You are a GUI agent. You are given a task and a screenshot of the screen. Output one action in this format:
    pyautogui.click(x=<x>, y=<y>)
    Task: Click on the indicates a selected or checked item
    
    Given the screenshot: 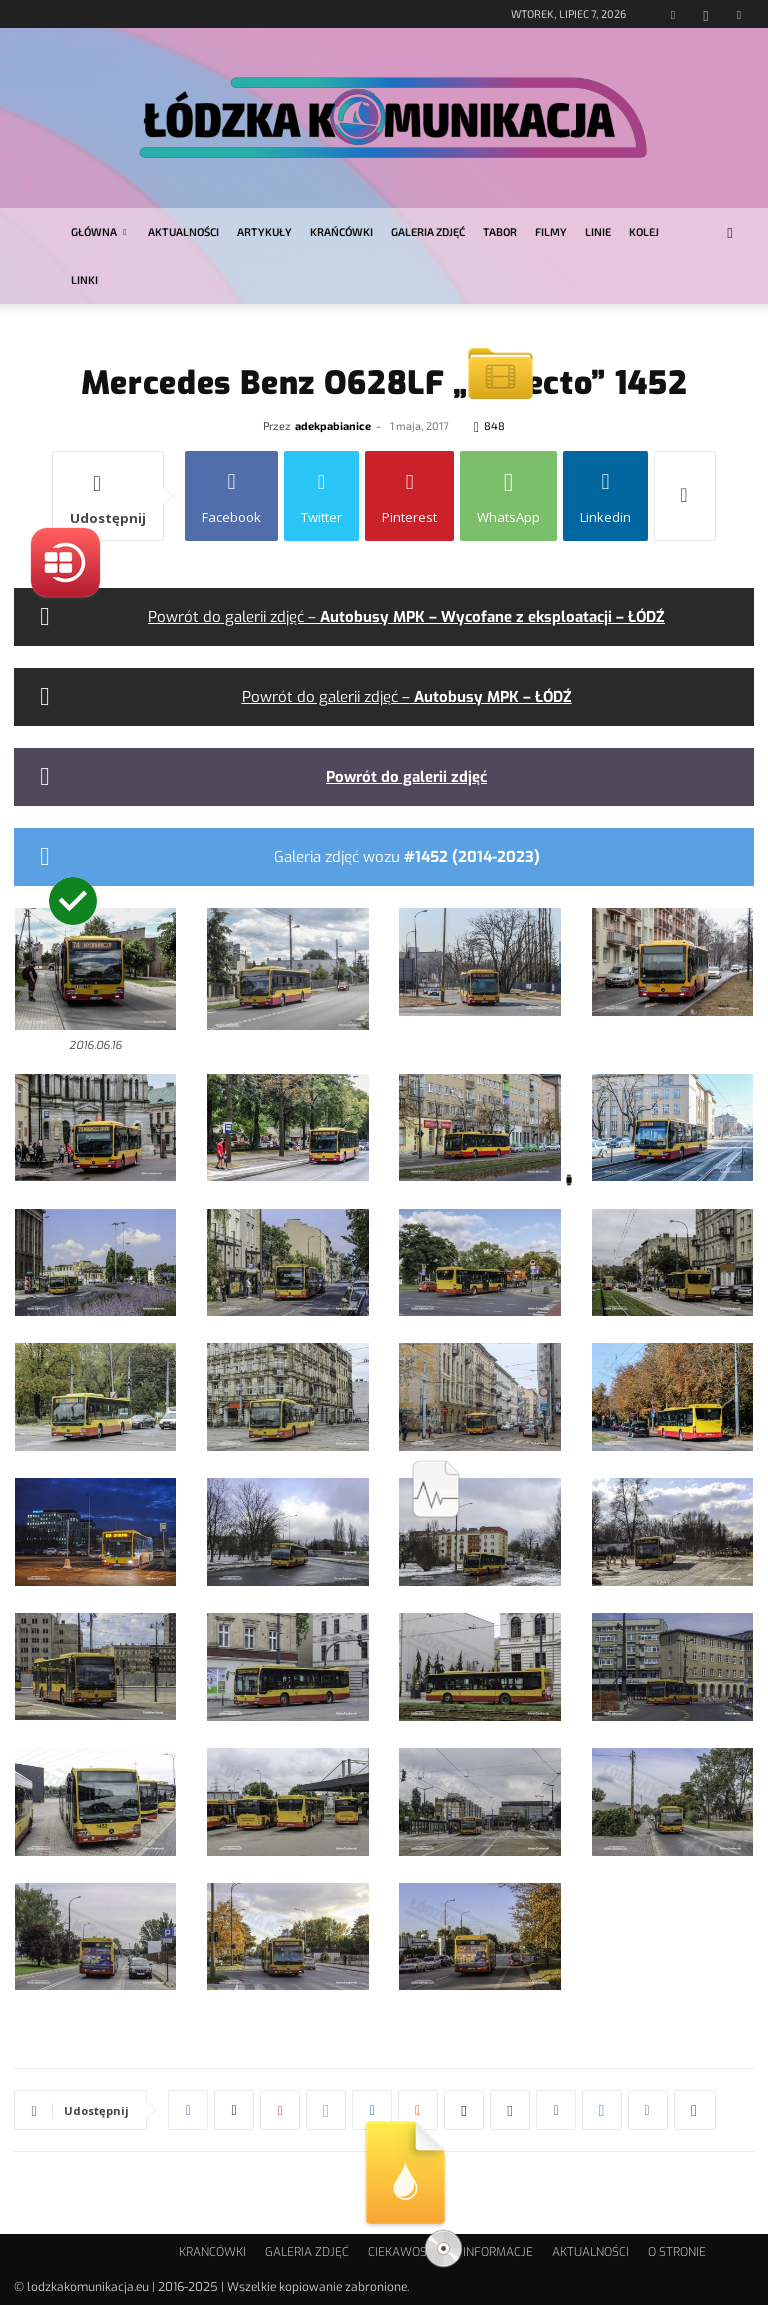 What is the action you would take?
    pyautogui.click(x=73, y=901)
    